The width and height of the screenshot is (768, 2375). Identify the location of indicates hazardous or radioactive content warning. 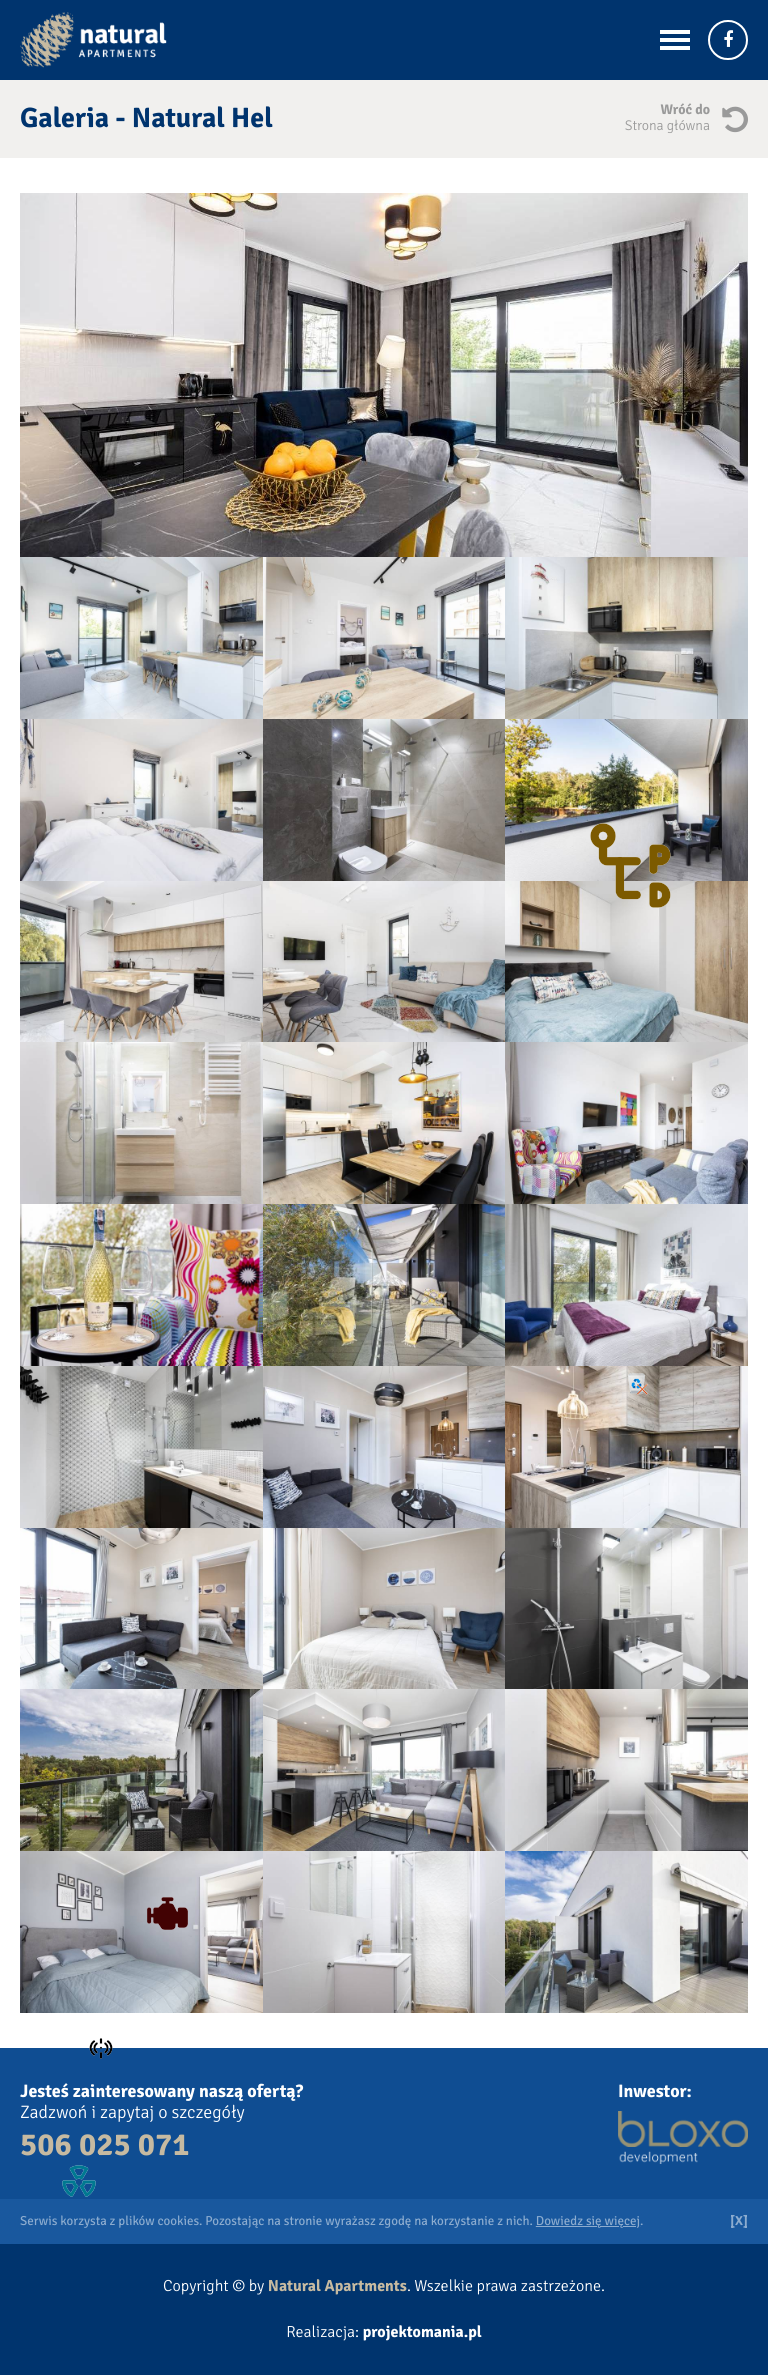
(79, 2182).